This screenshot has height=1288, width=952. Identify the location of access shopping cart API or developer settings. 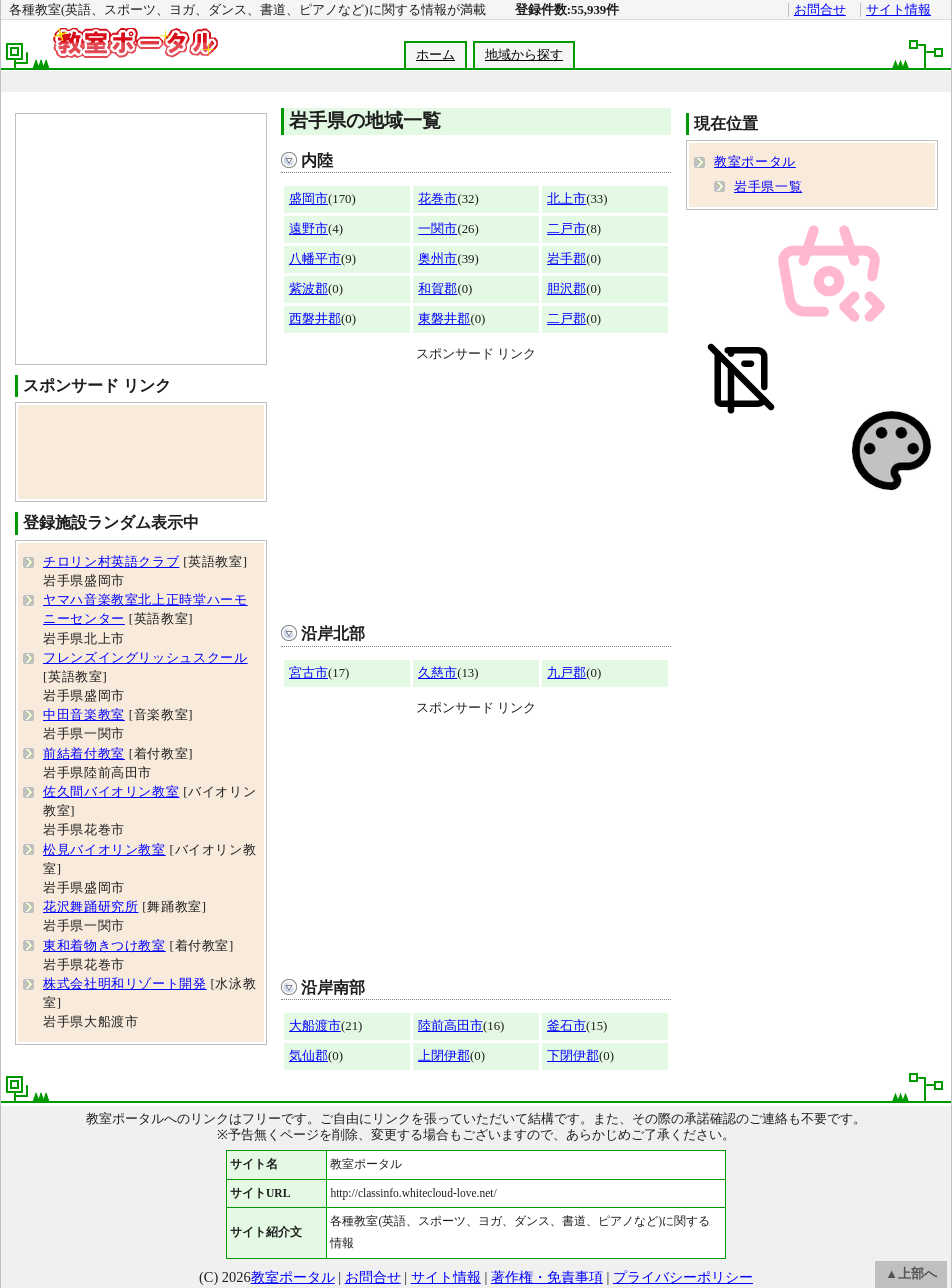
(829, 271).